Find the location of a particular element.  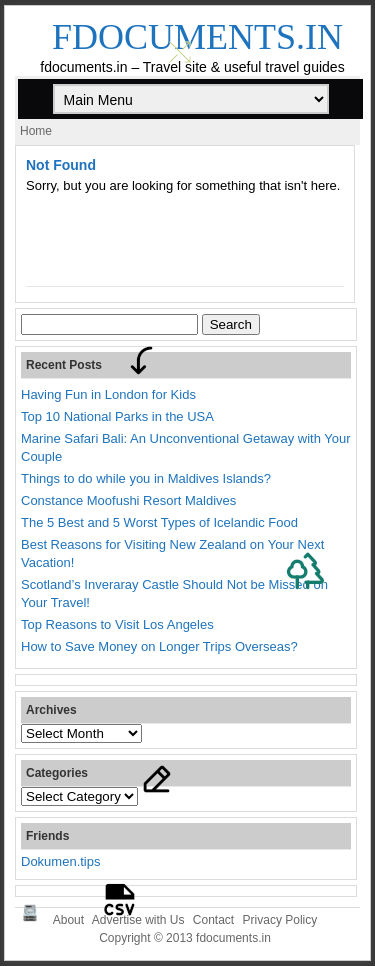

access multiple connected storage drives is located at coordinates (30, 913).